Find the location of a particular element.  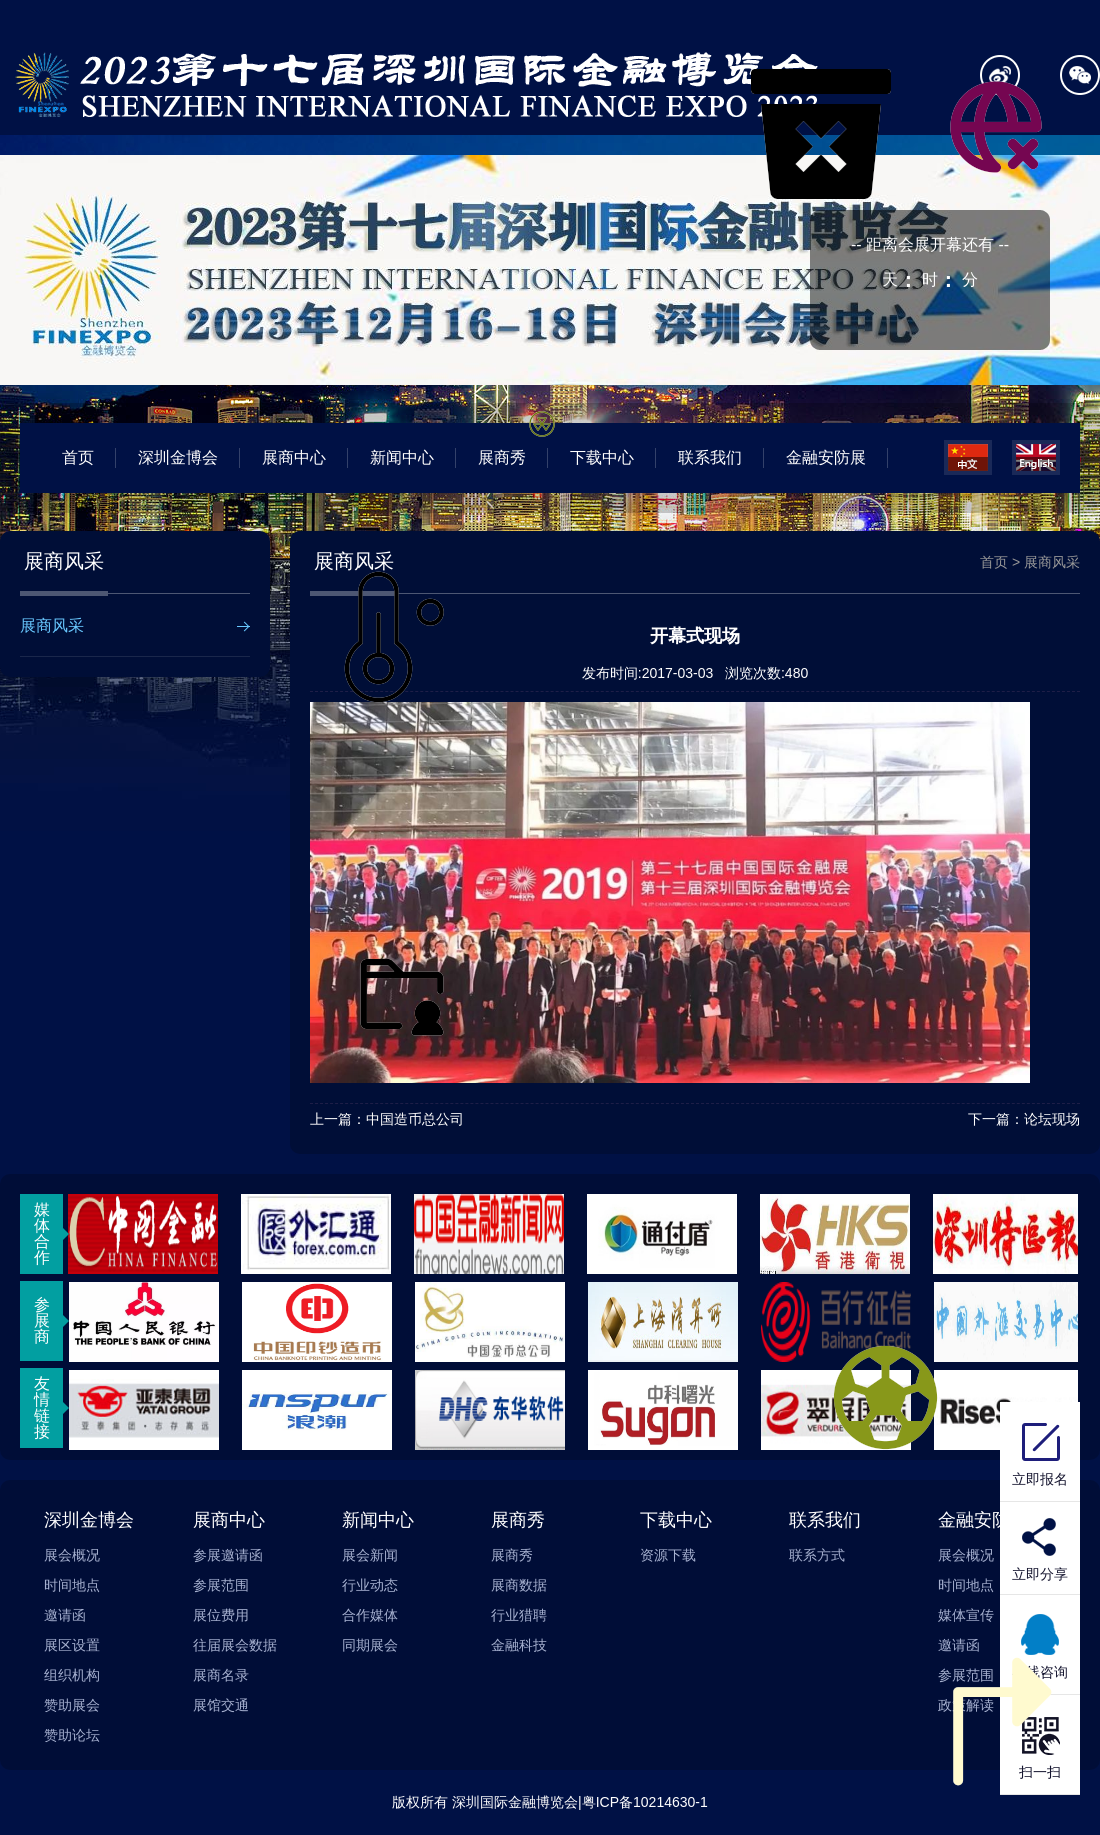

access soccer or football-related content is located at coordinates (885, 1397).